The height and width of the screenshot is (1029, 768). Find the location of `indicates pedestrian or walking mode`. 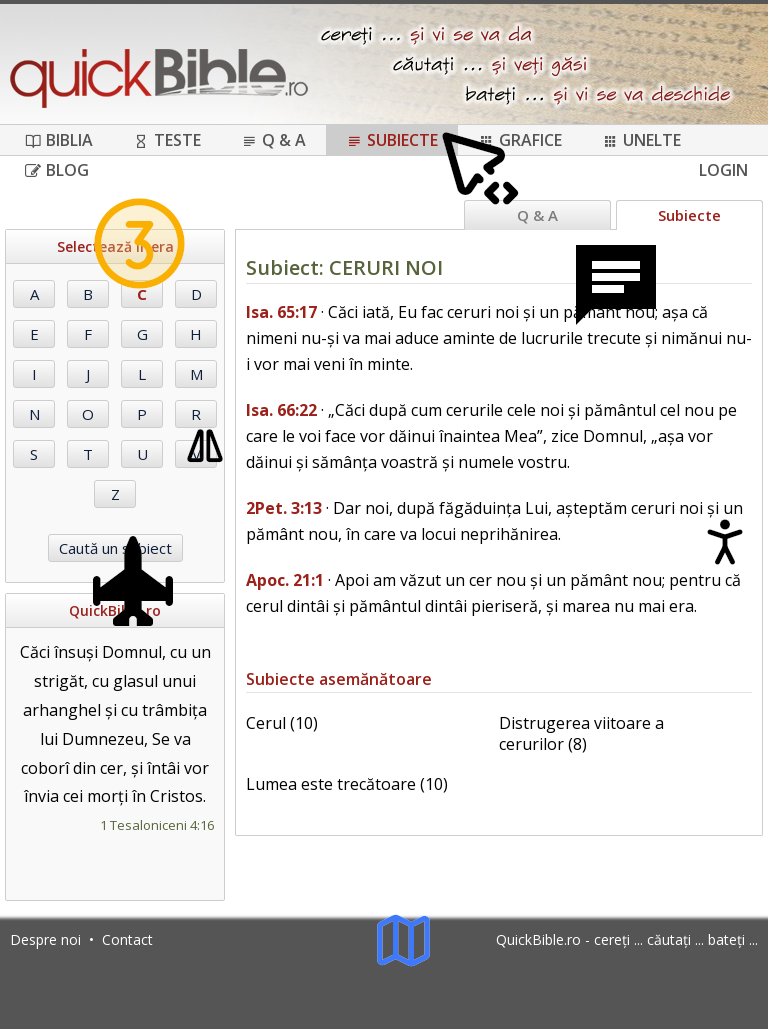

indicates pedestrian or walking mode is located at coordinates (725, 542).